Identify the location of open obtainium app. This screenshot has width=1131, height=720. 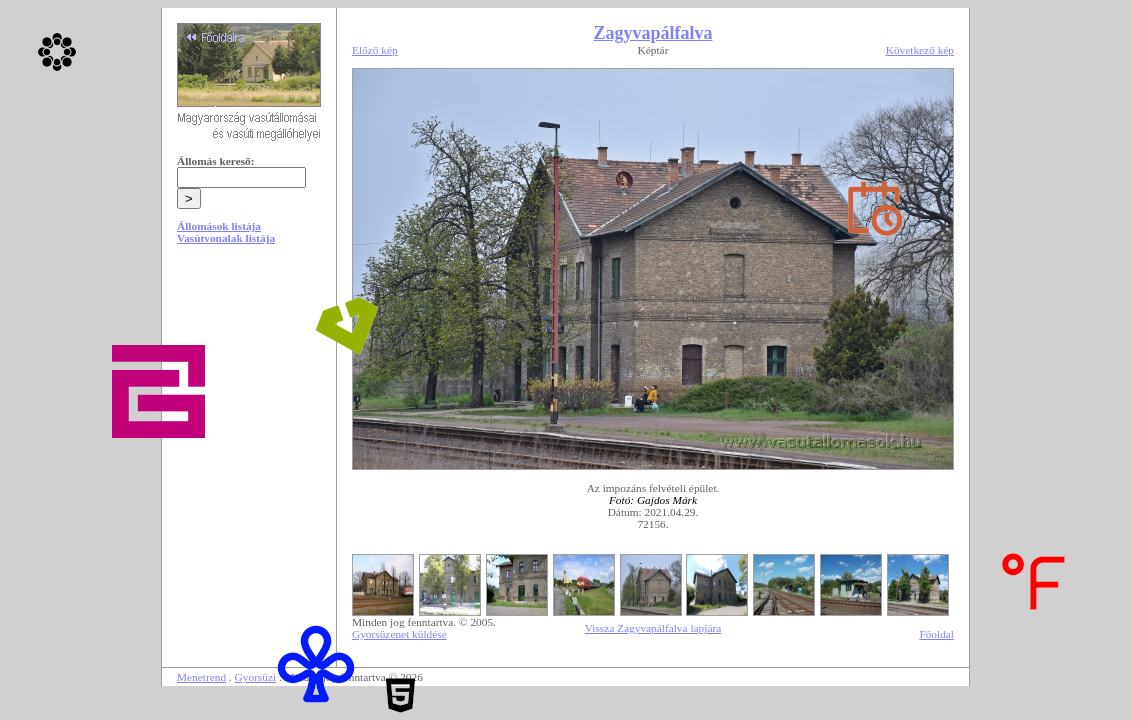
(347, 326).